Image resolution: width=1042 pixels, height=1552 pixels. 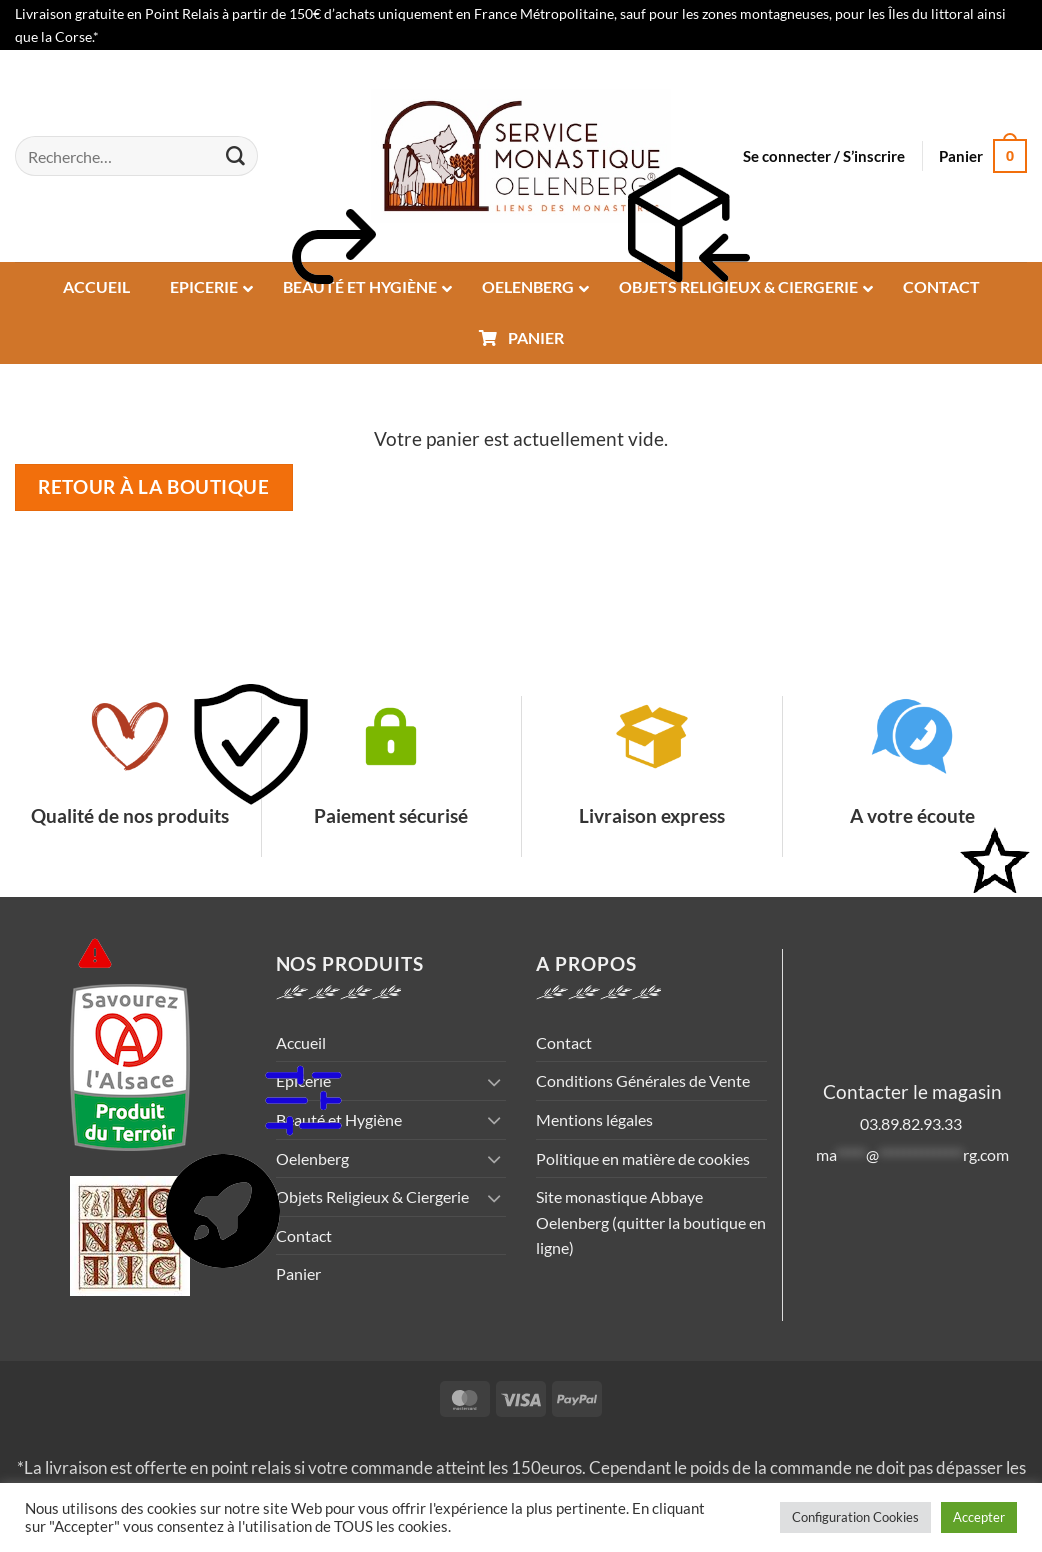 I want to click on adjust settings or preferences, so click(x=303, y=1099).